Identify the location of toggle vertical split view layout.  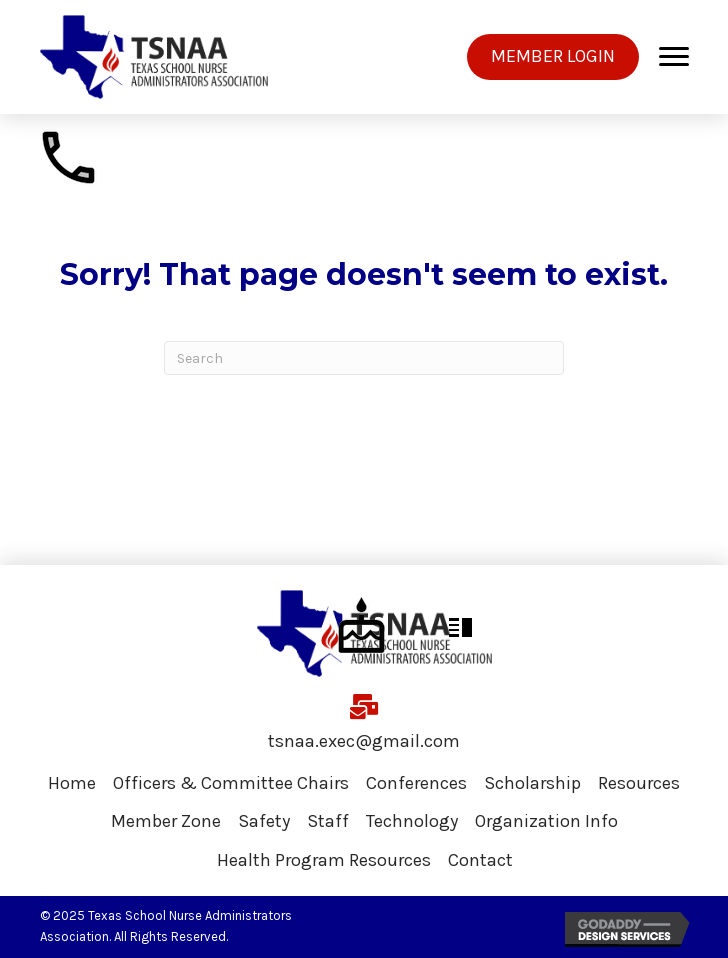
(460, 627).